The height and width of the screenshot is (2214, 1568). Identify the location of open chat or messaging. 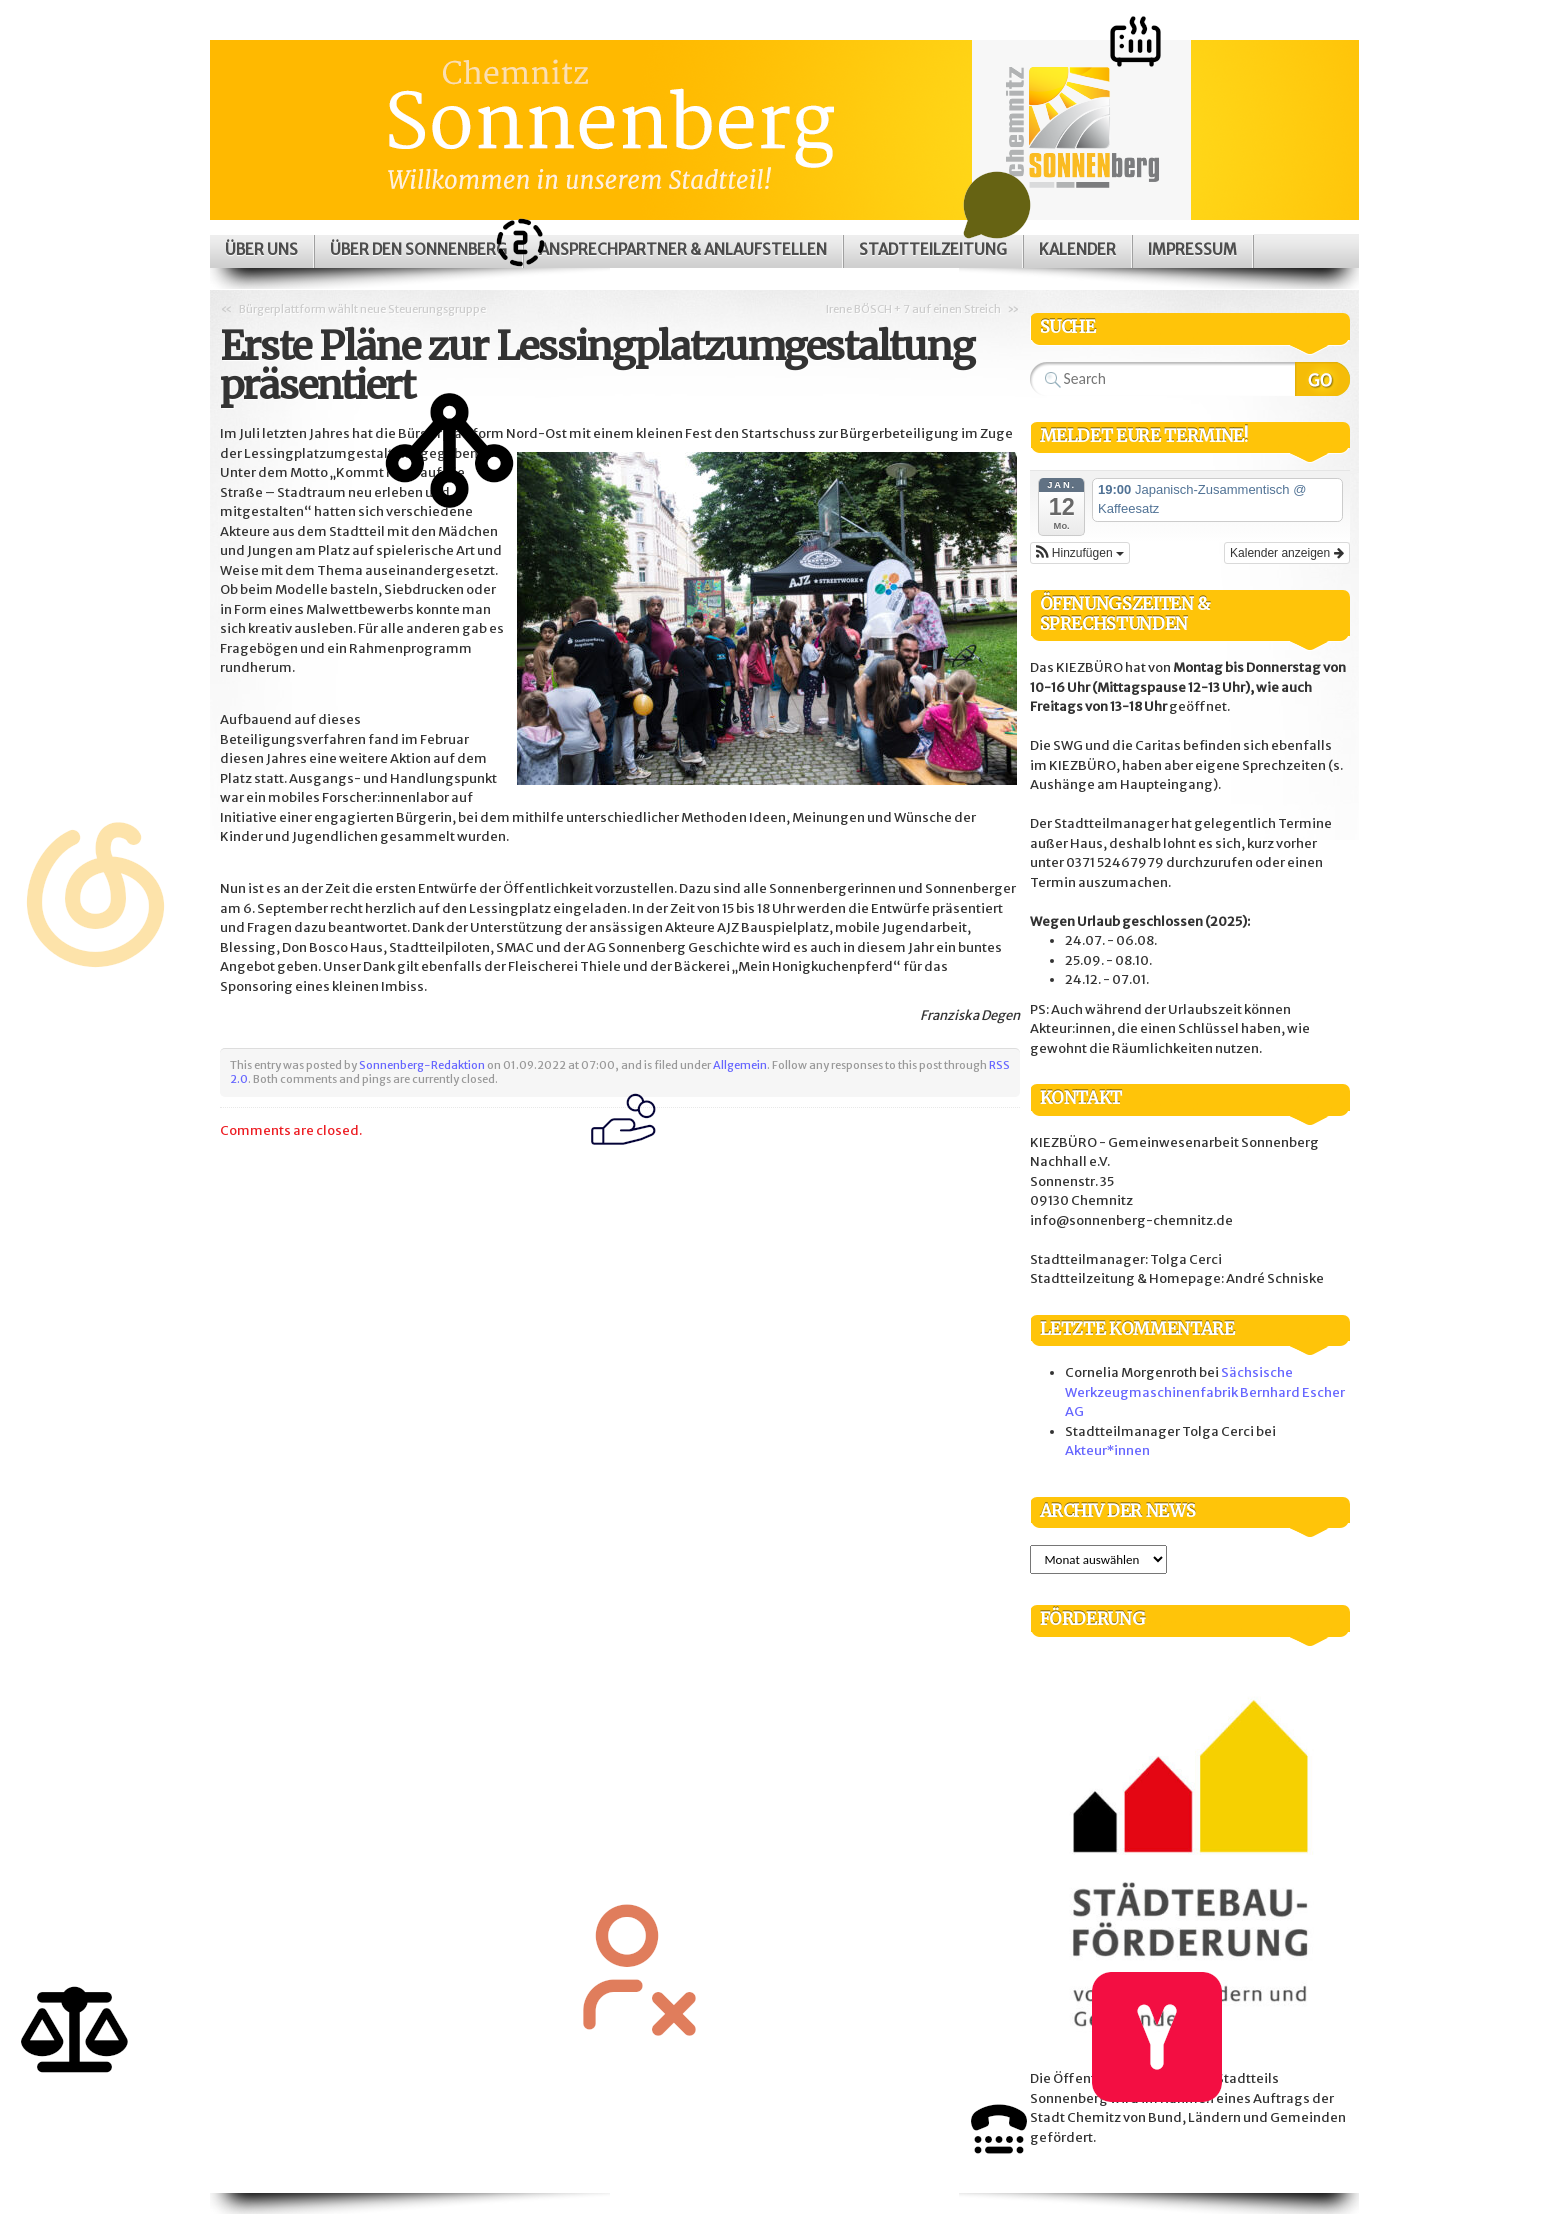
(997, 205).